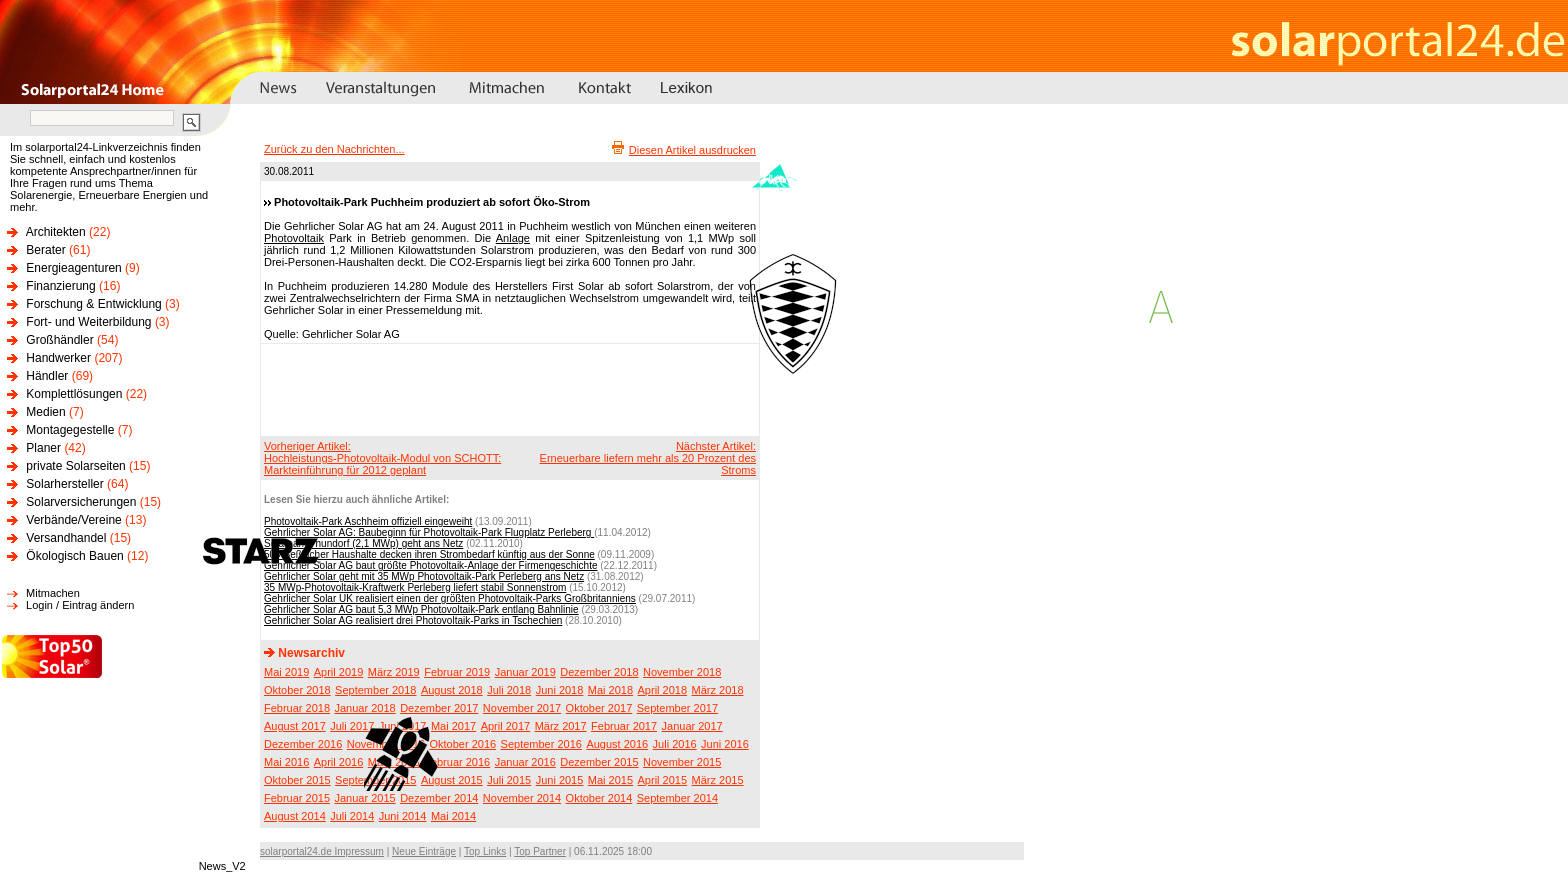 The height and width of the screenshot is (872, 1568). Describe the element at coordinates (774, 177) in the screenshot. I see `apache ant build tool logo` at that location.